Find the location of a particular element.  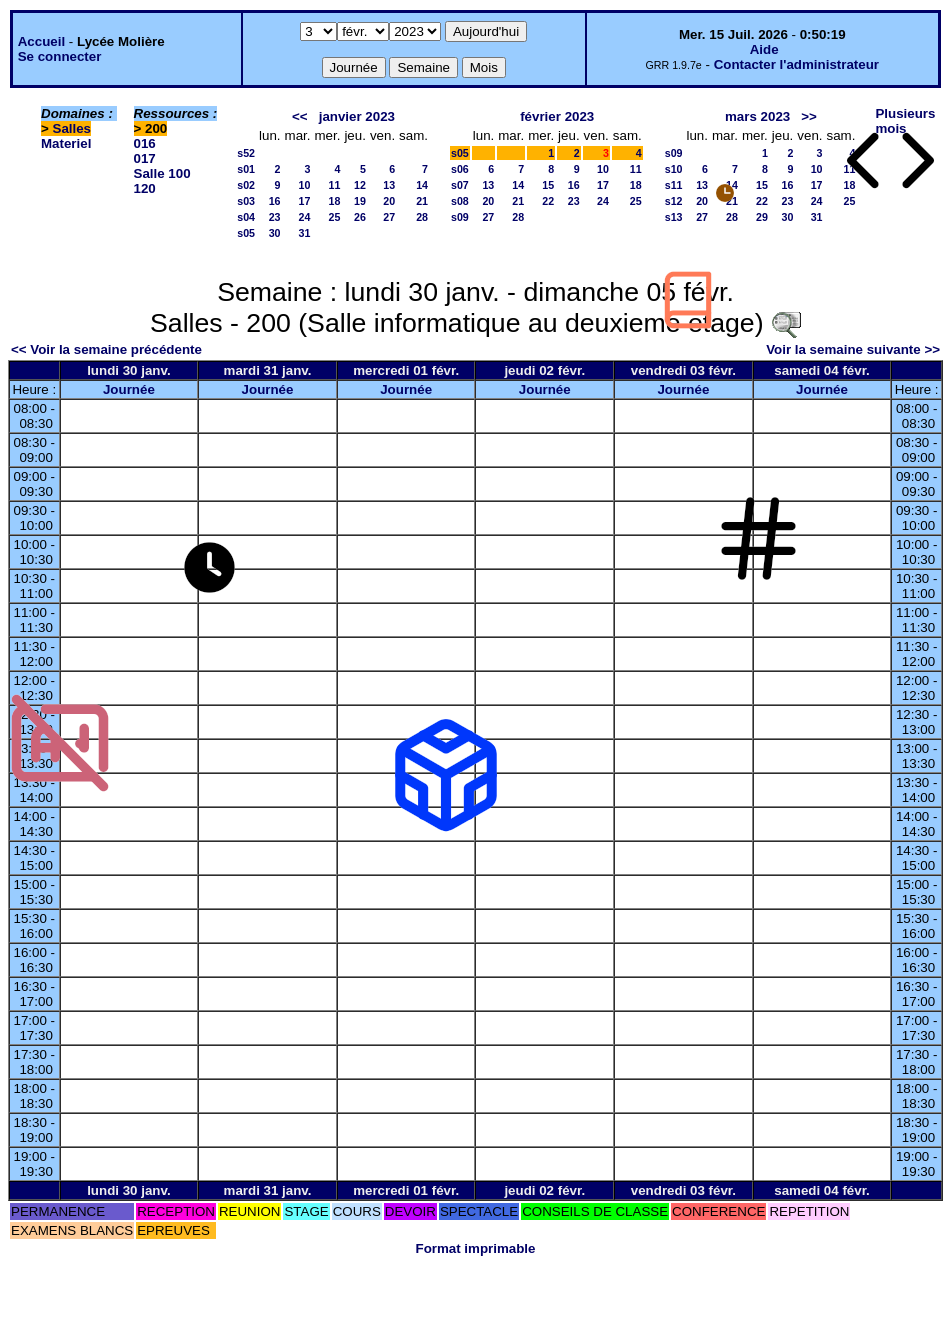

view current time is located at coordinates (209, 567).